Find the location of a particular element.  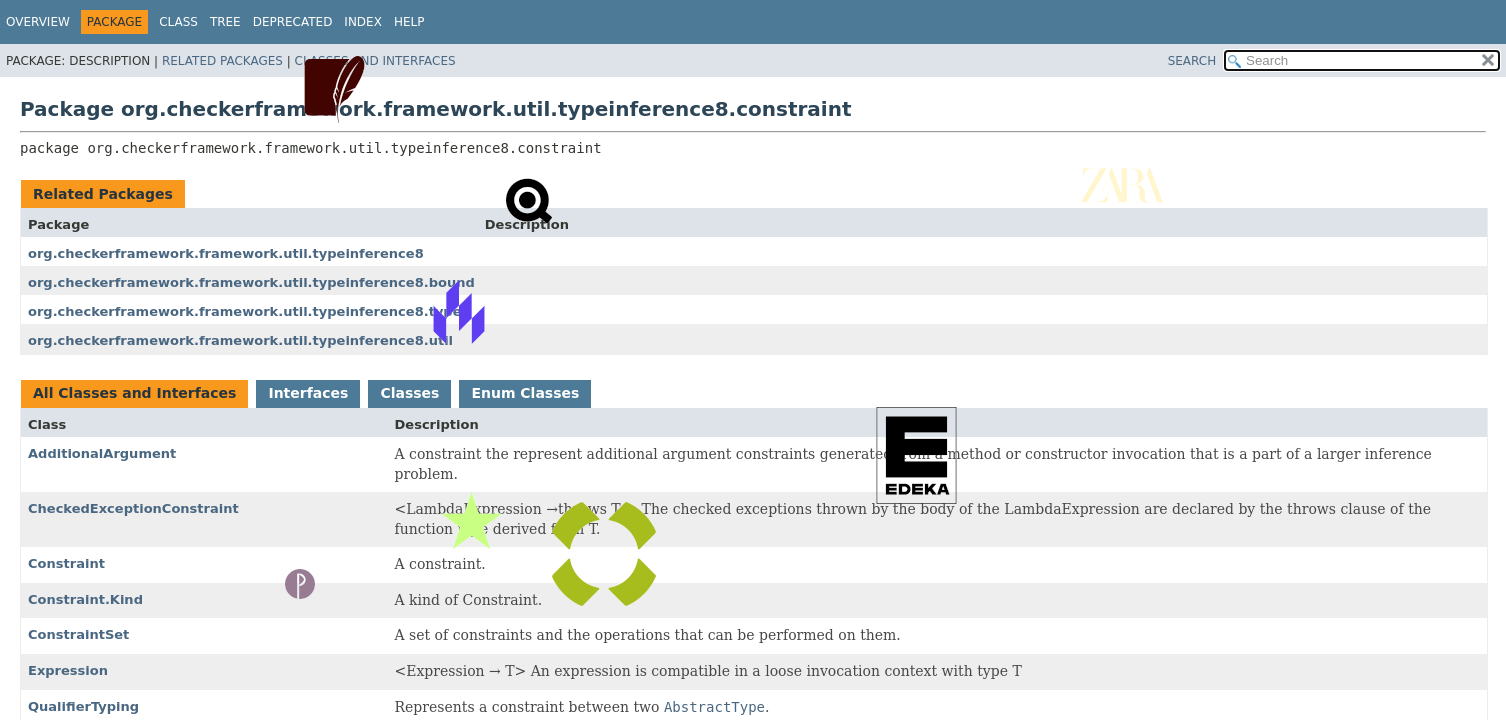

open the EDEKA grocery store app is located at coordinates (916, 455).